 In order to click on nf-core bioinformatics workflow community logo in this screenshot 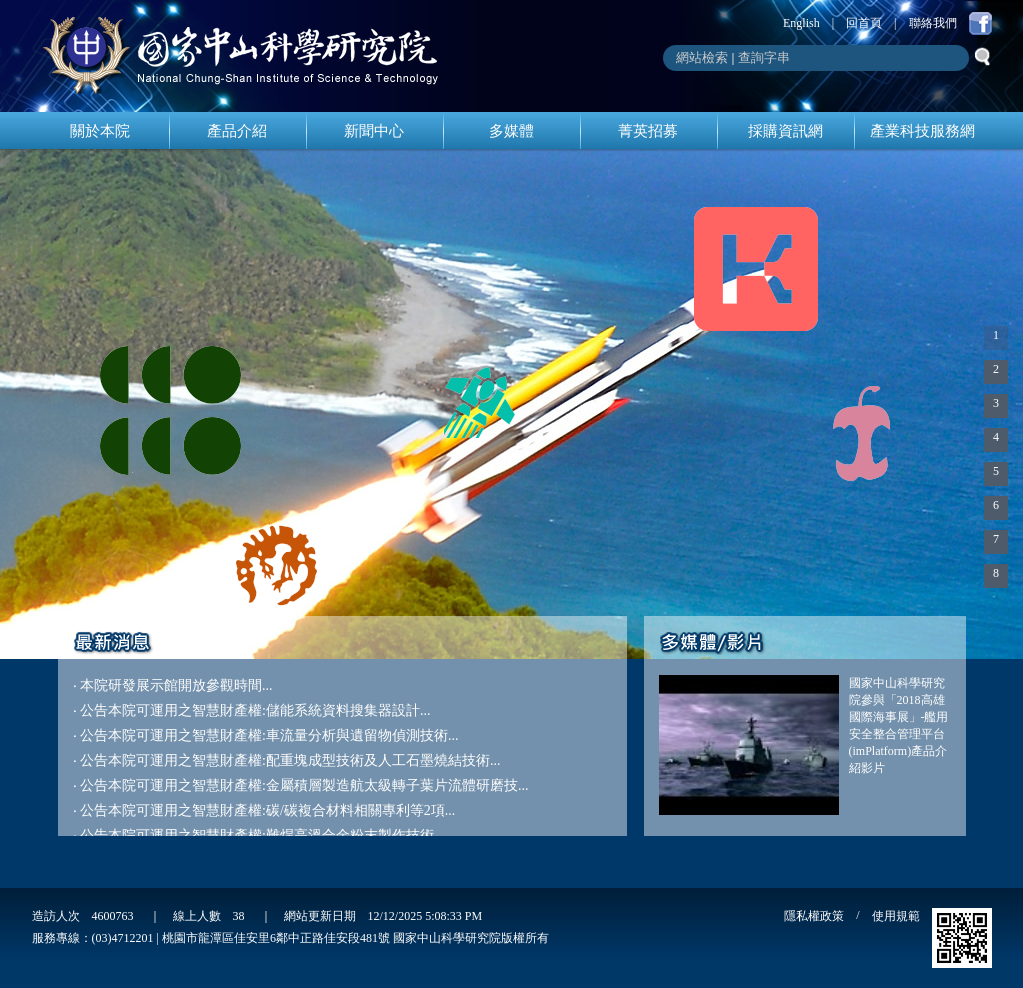, I will do `click(861, 433)`.